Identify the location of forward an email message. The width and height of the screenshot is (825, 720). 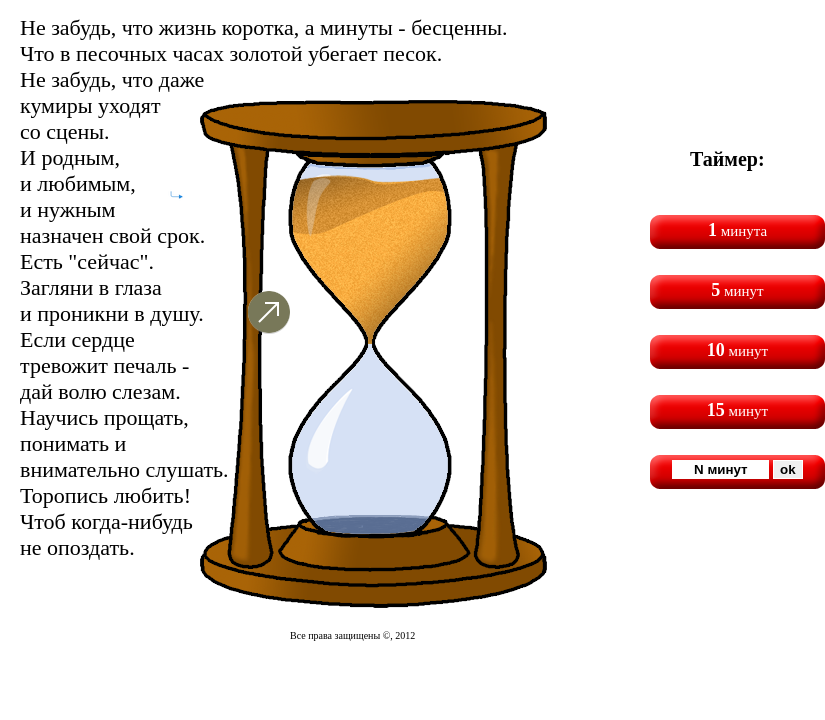
(177, 195).